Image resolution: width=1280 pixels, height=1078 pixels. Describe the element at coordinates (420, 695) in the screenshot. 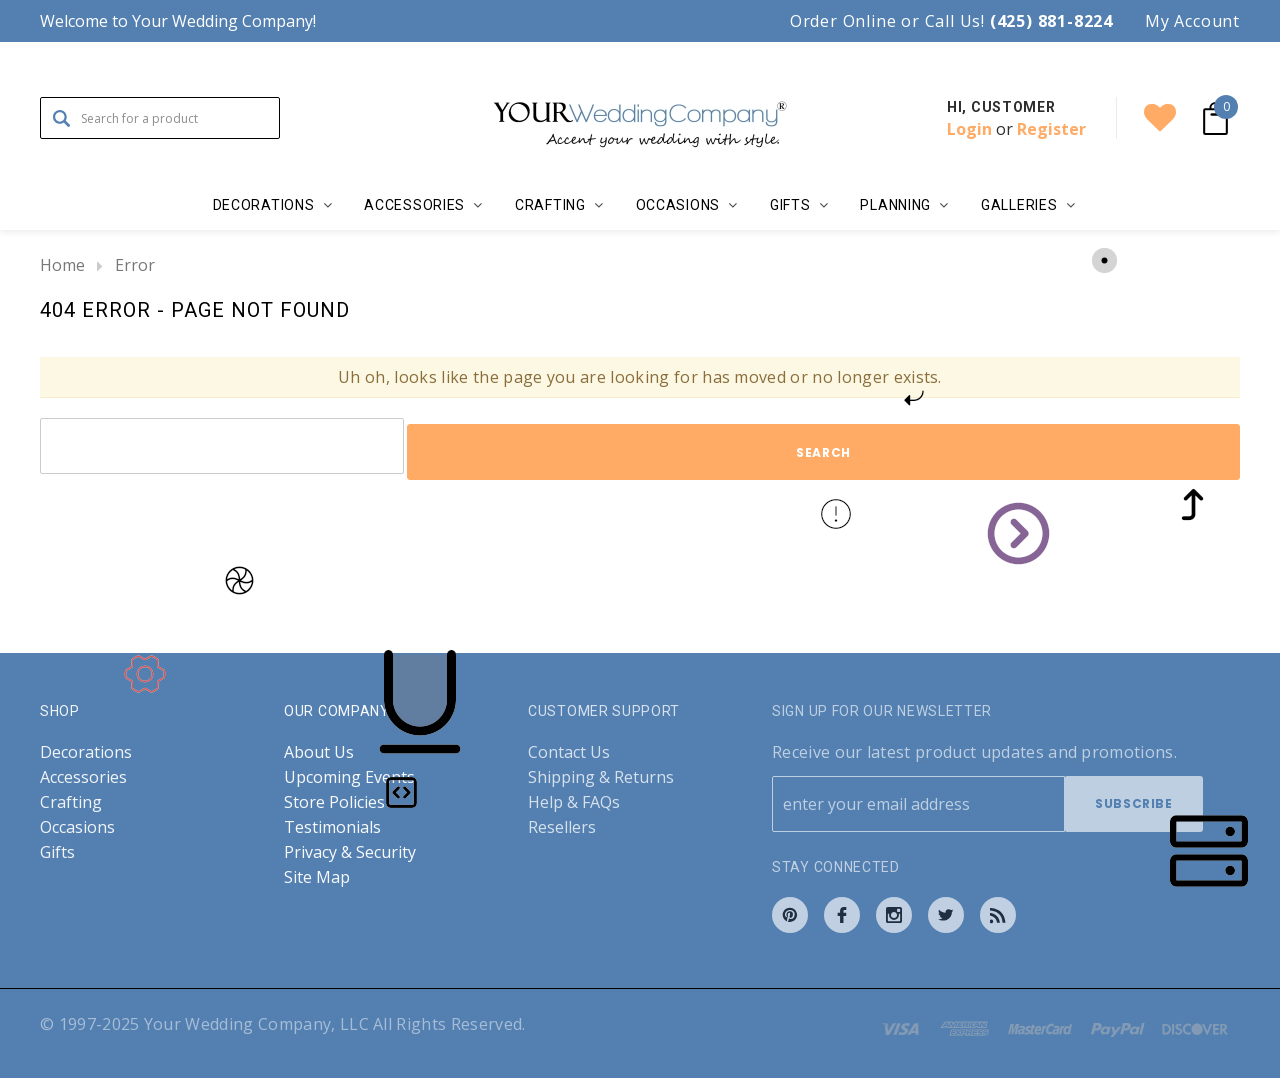

I see `apply underline formatting to selected text` at that location.